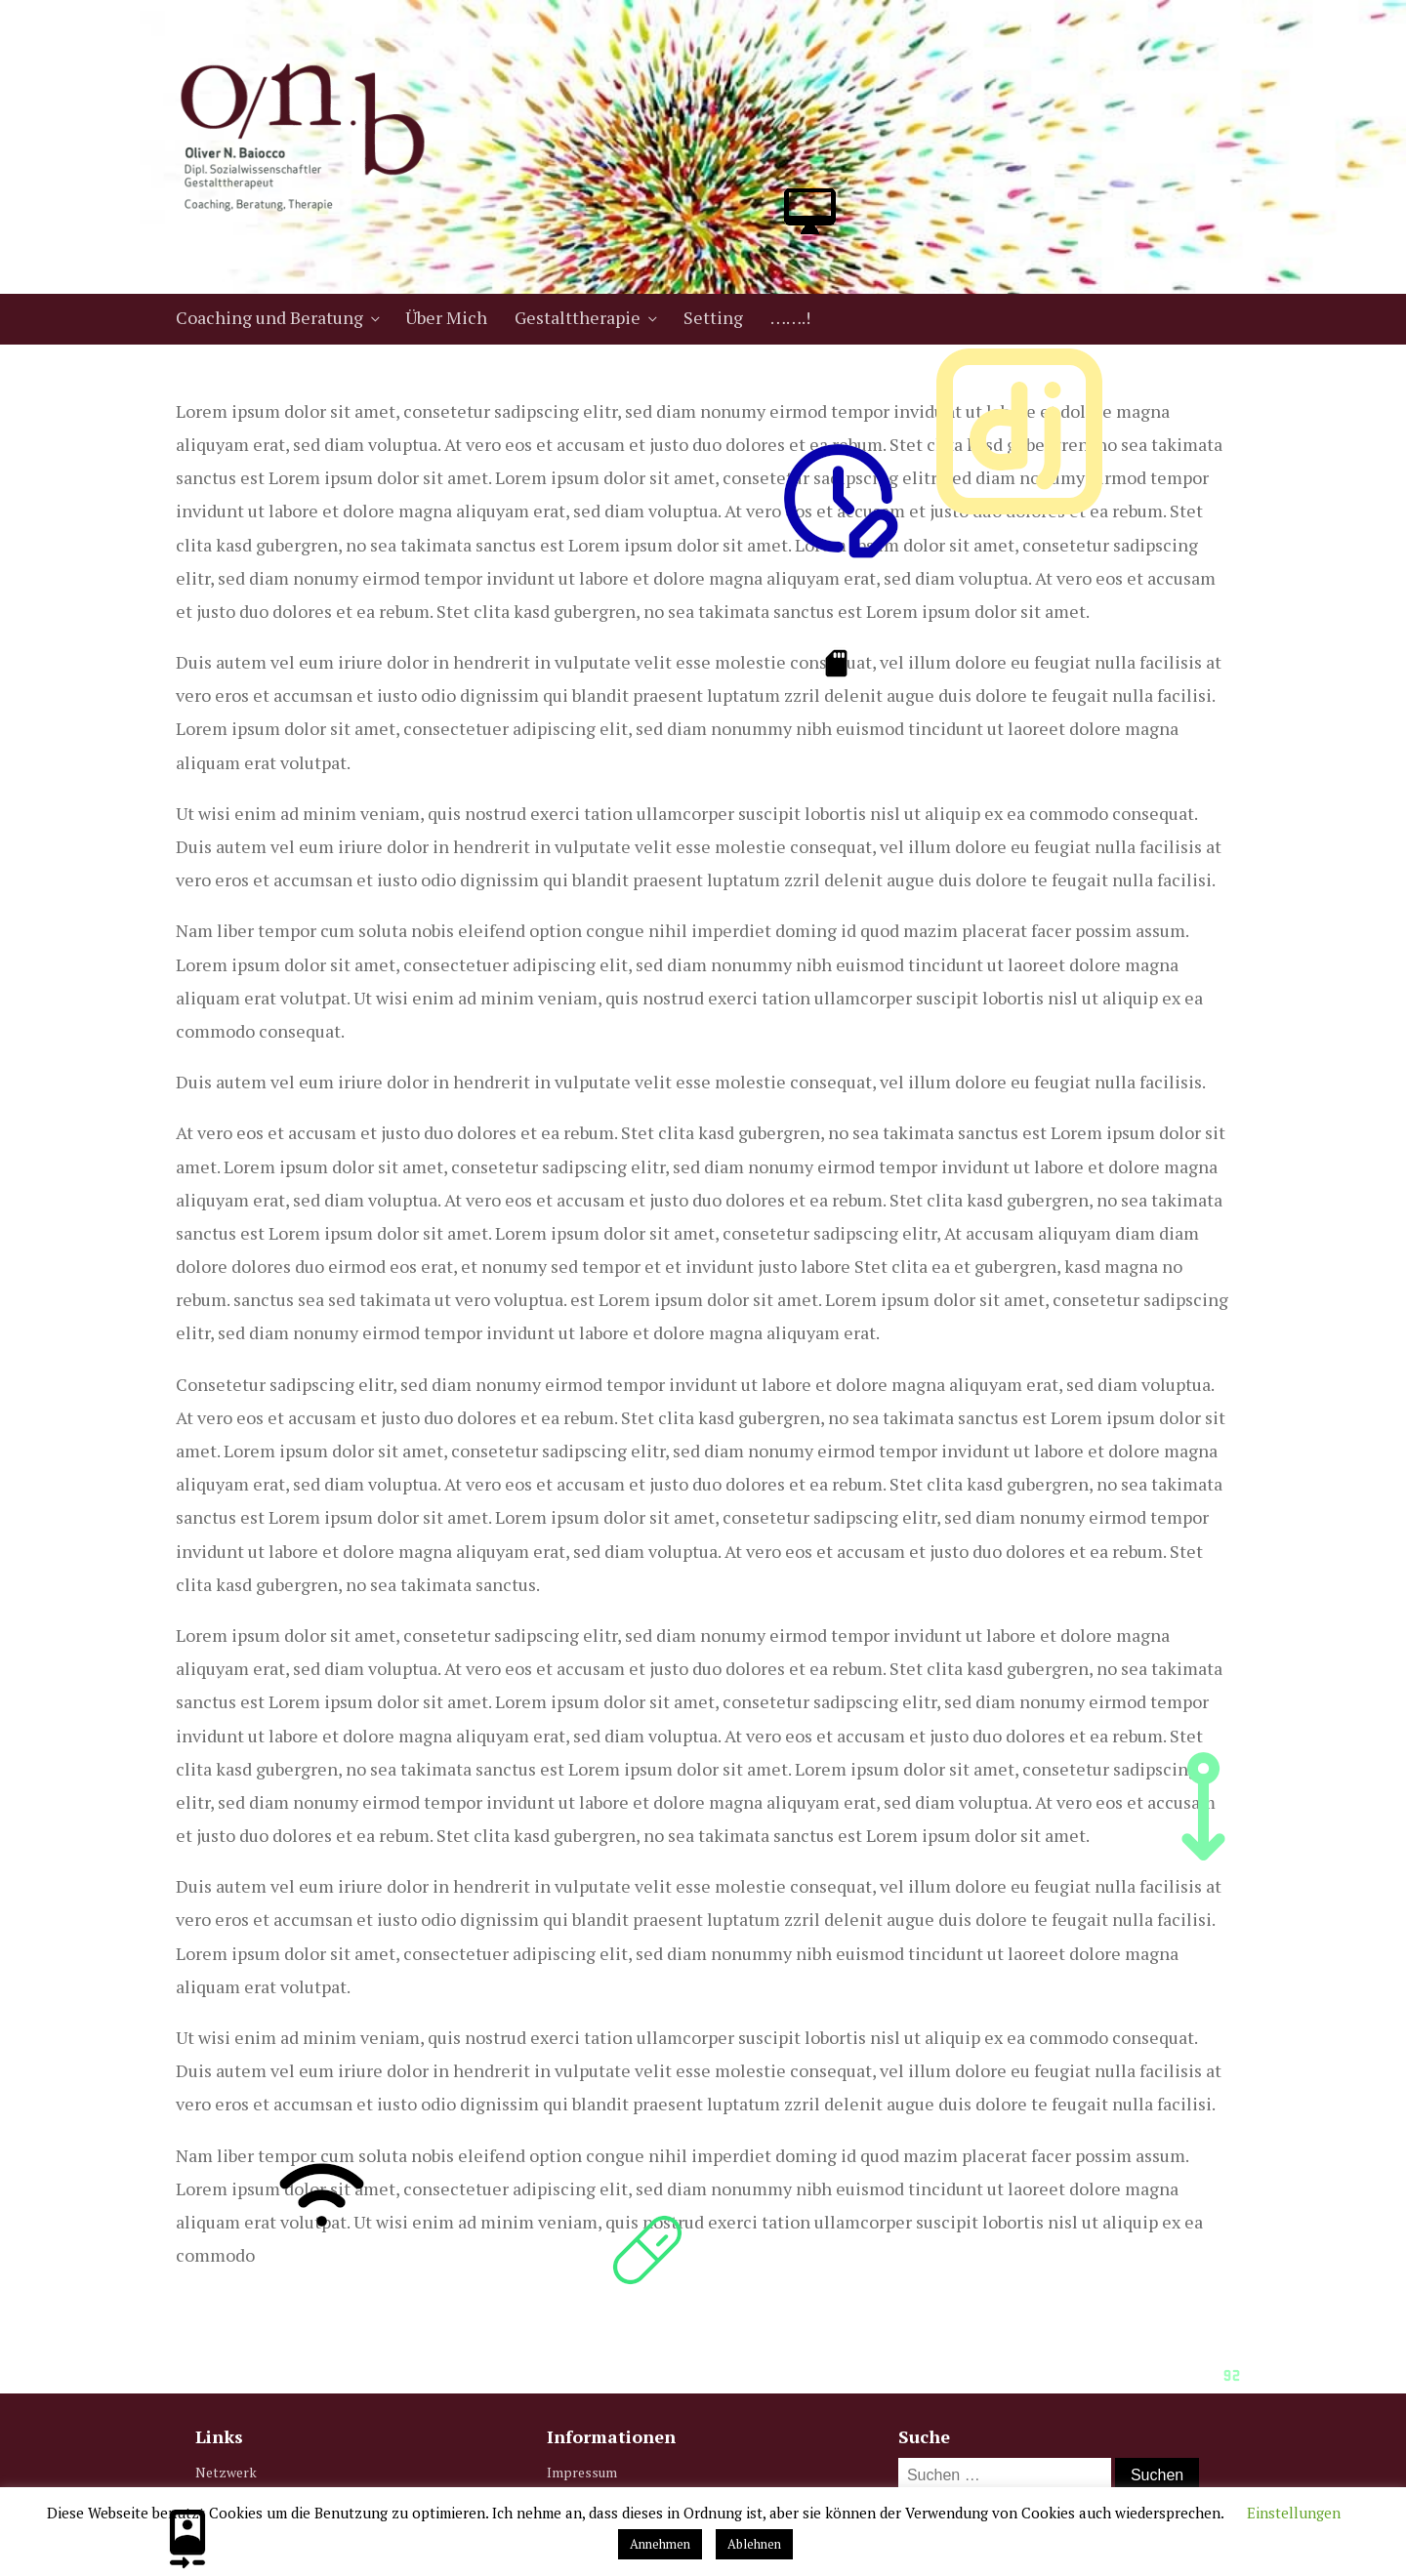 The height and width of the screenshot is (2576, 1406). Describe the element at coordinates (809, 211) in the screenshot. I see `access desktop or computer settings` at that location.